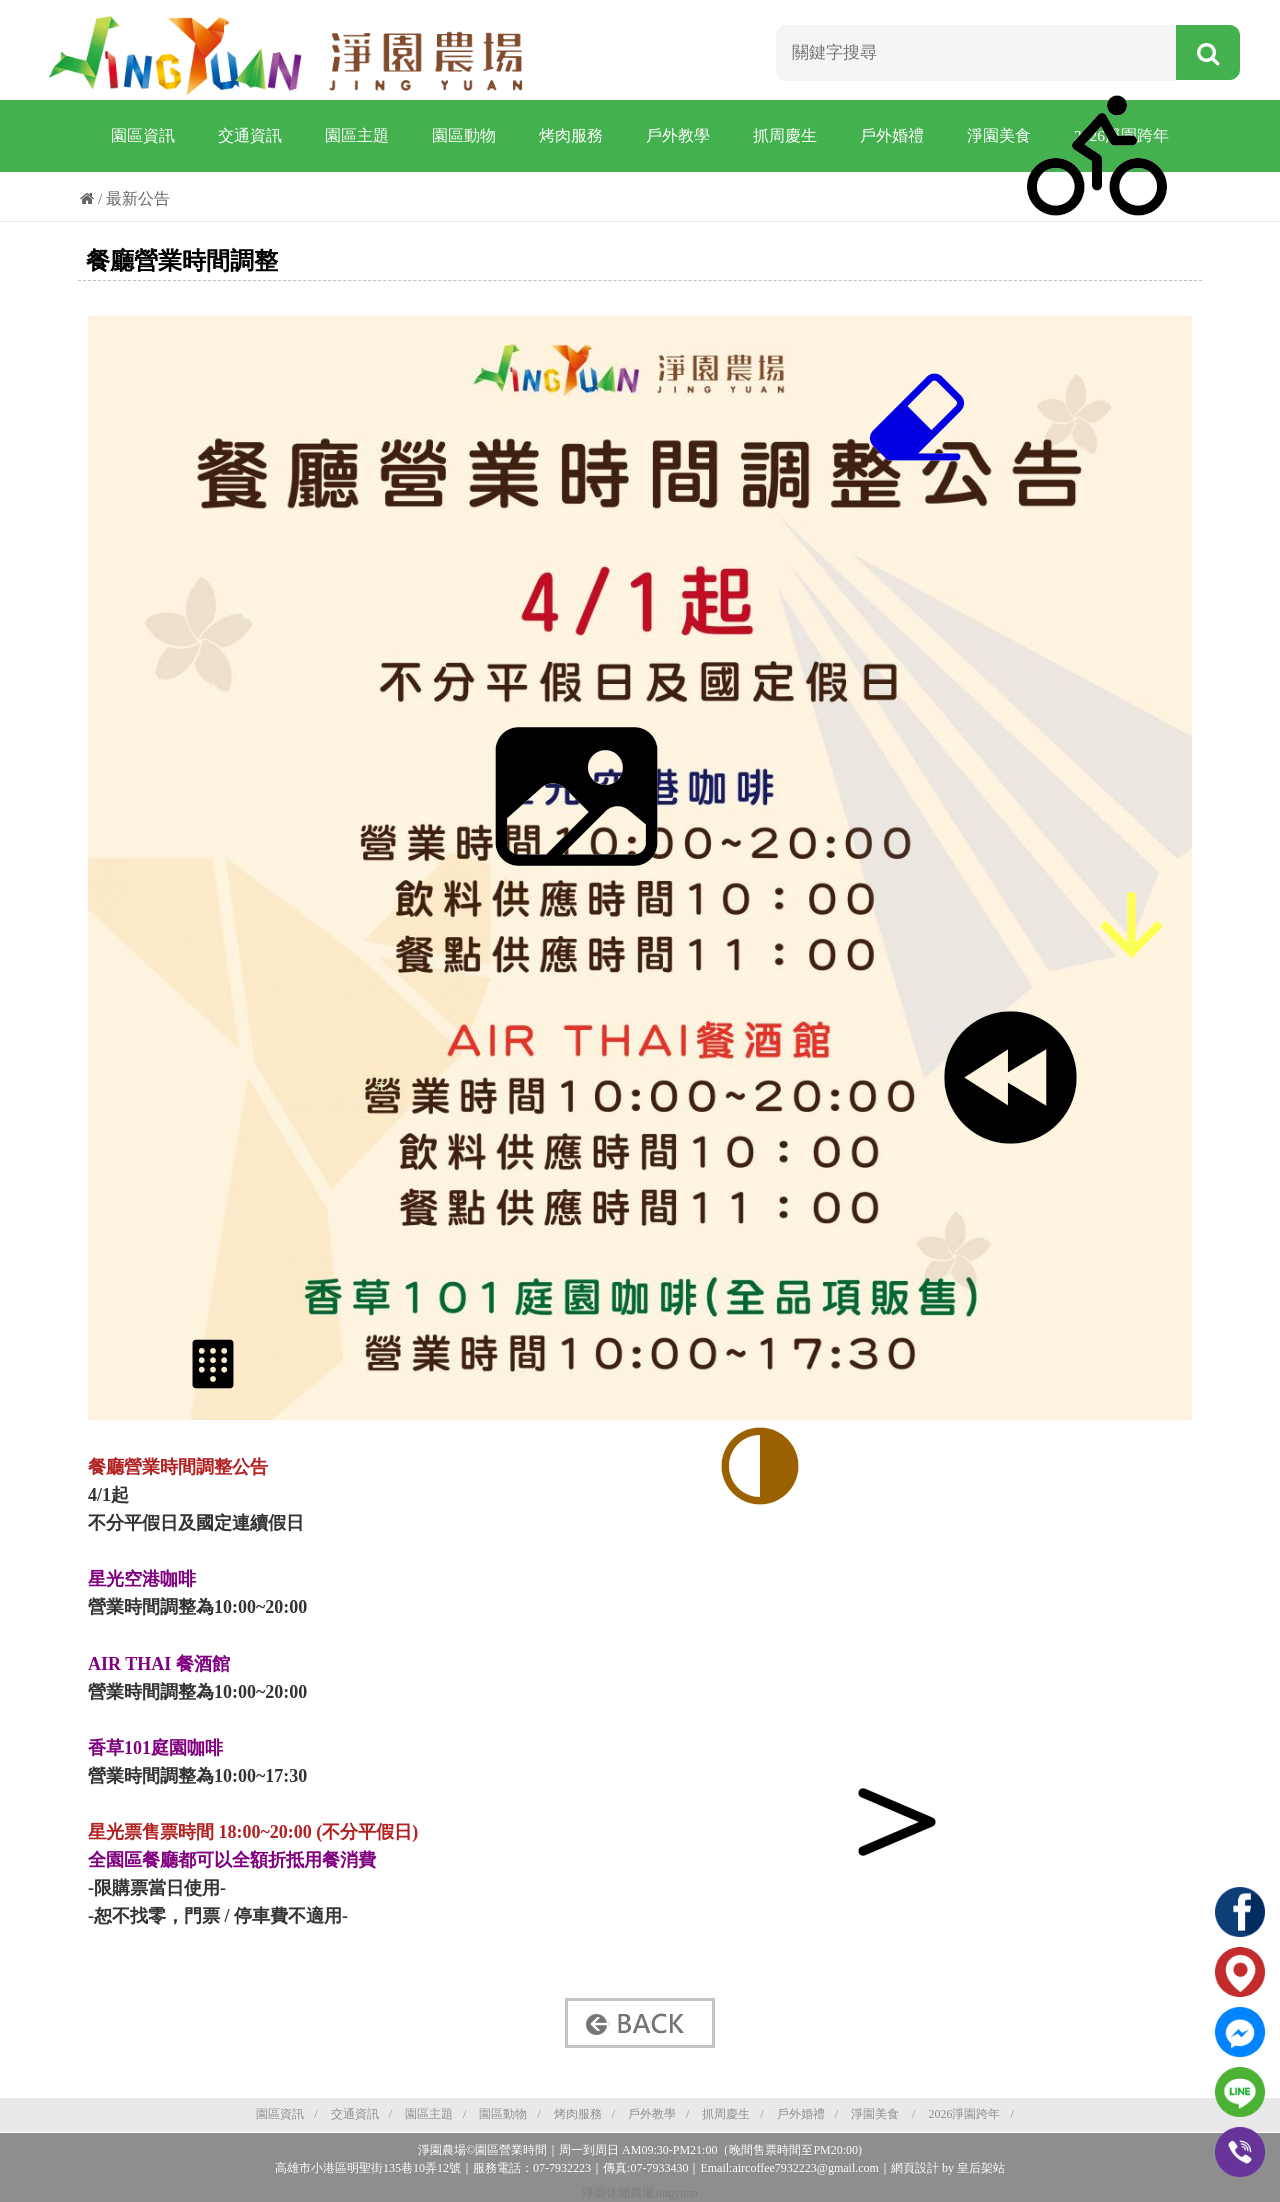  I want to click on navigate to the next item or page, so click(897, 1822).